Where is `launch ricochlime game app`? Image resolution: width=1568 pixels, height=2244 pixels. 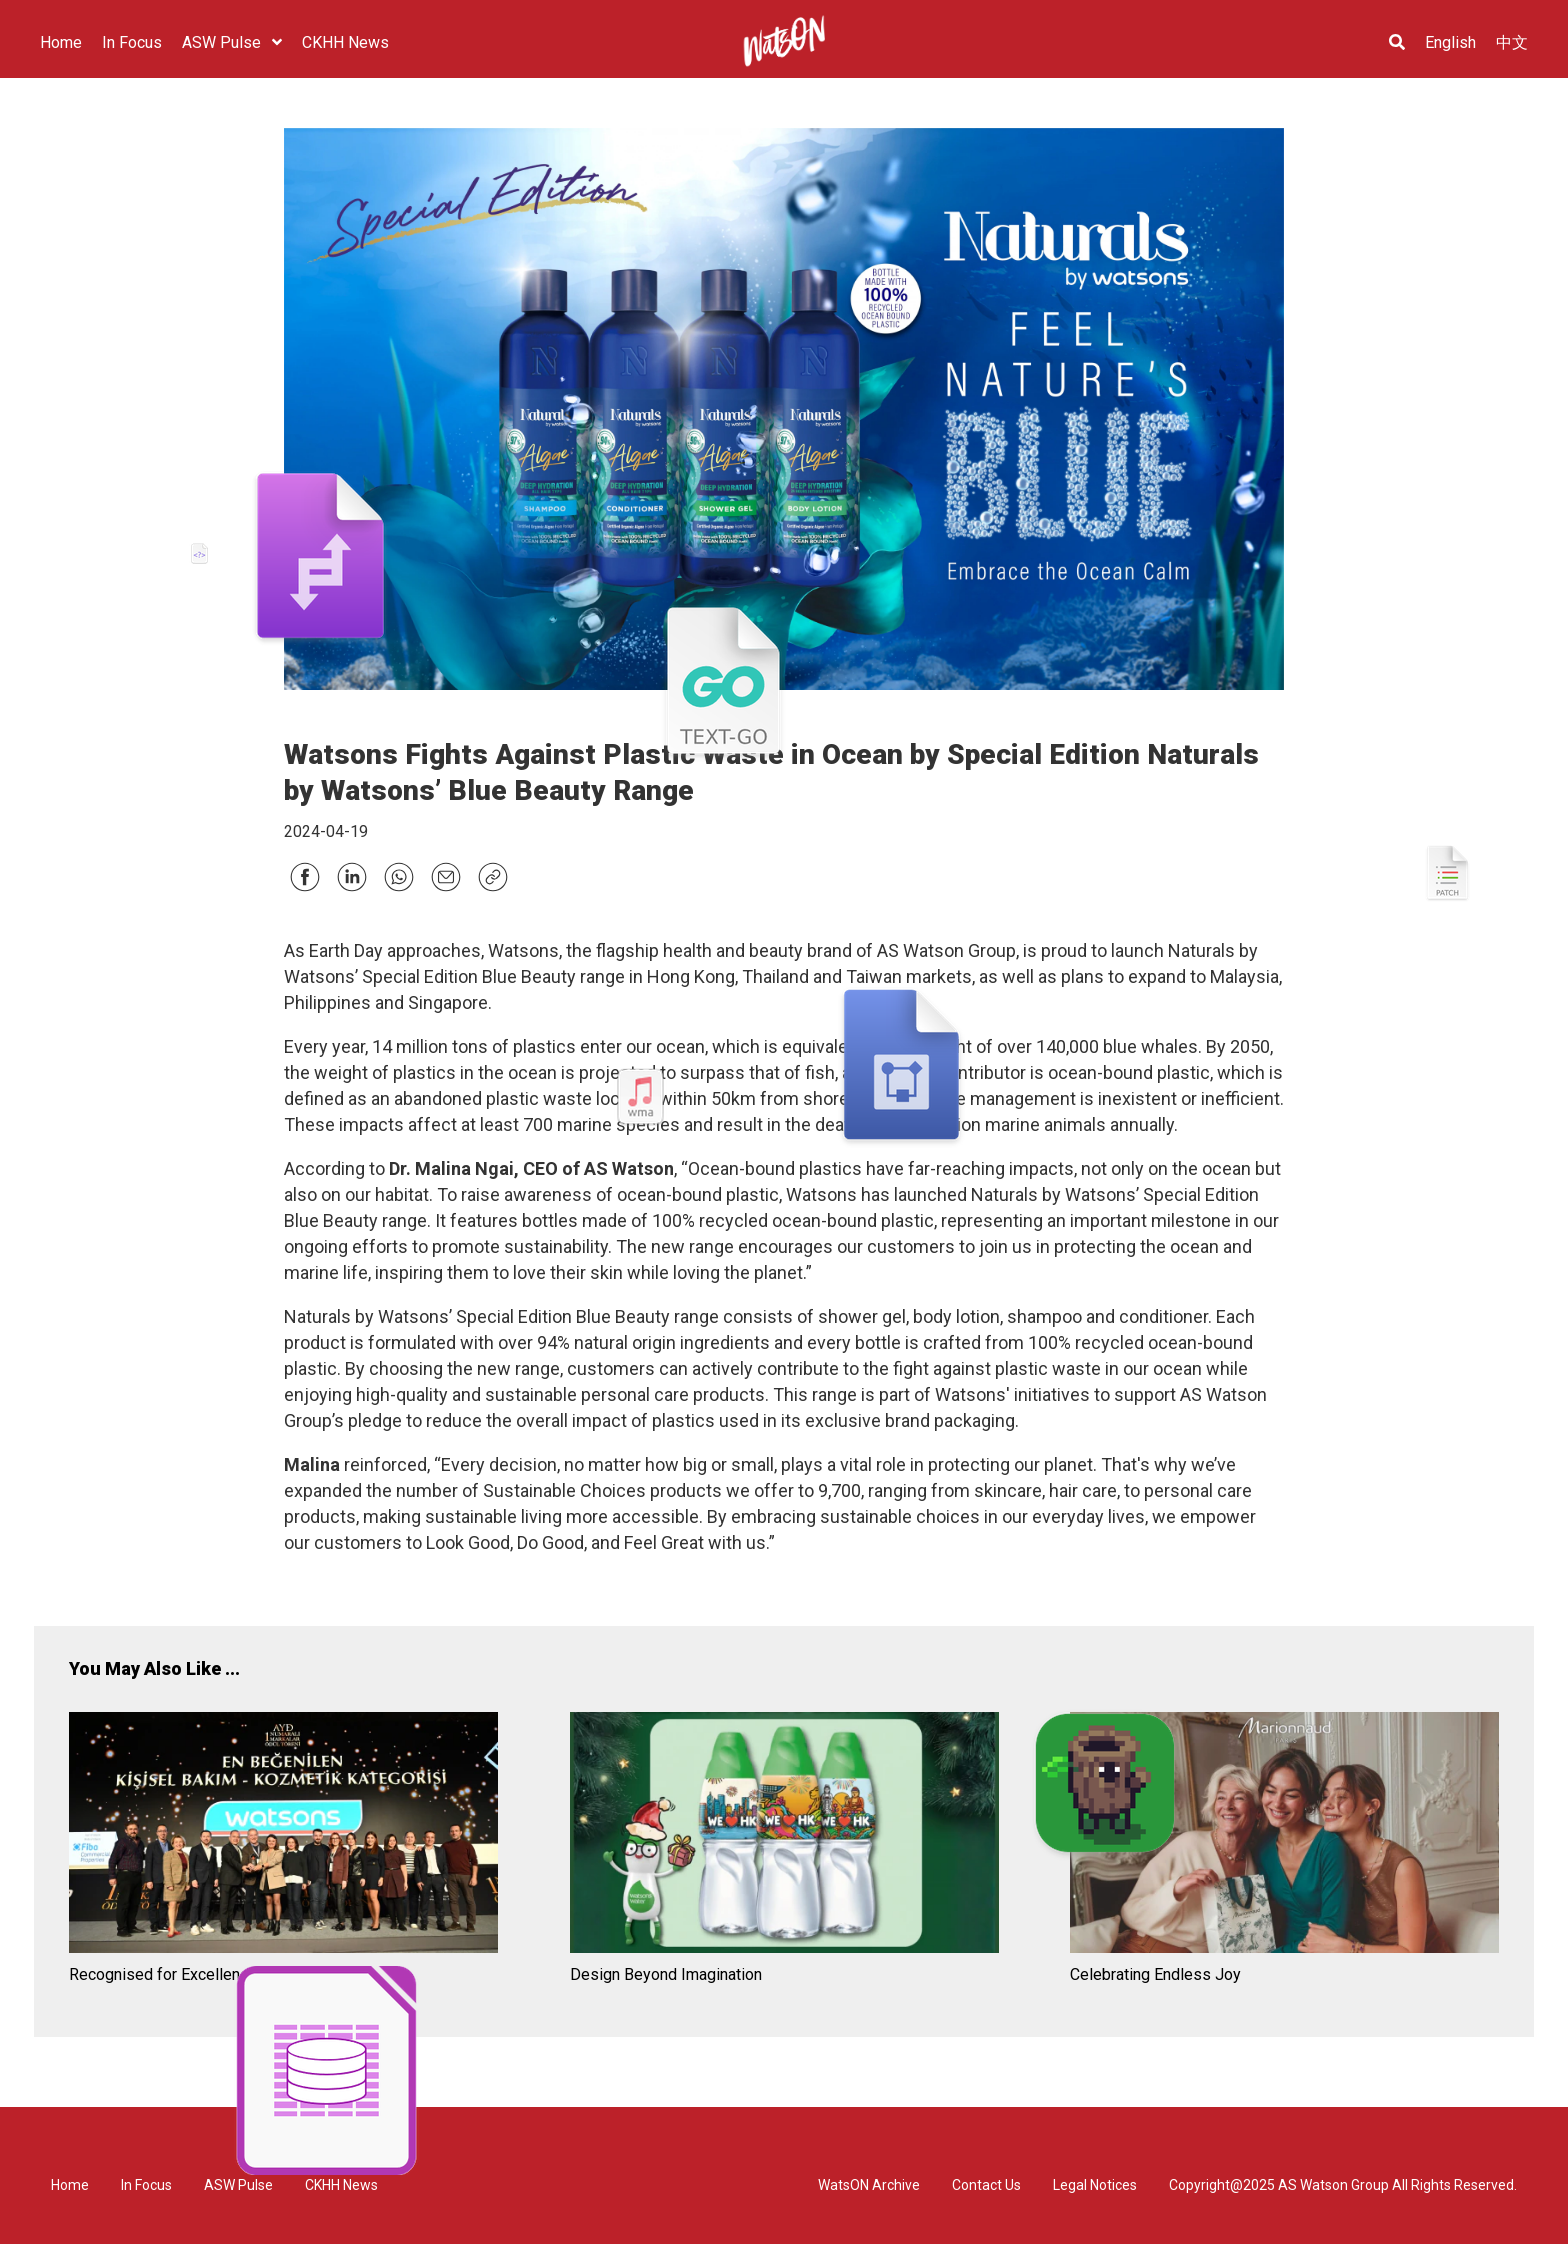
launch ricochlime game app is located at coordinates (1105, 1783).